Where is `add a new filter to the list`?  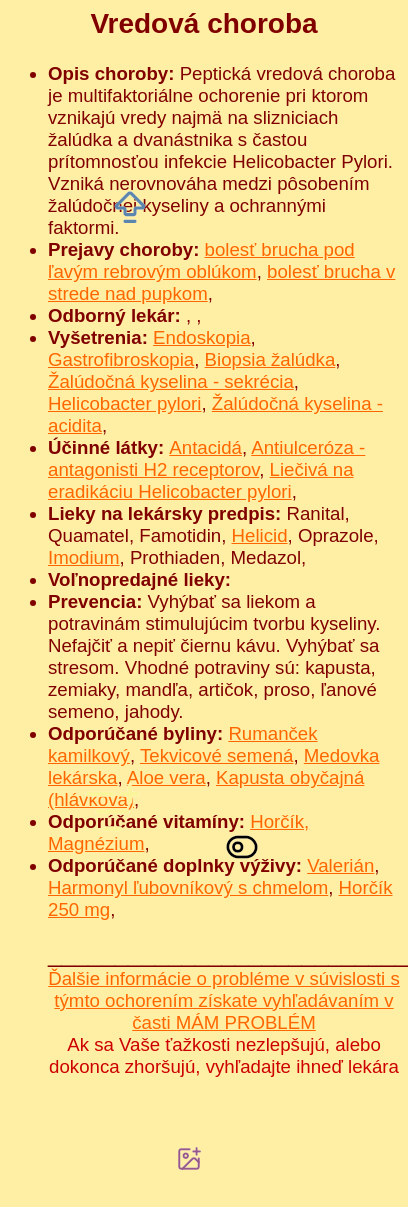 add a new filter to the list is located at coordinates (112, 811).